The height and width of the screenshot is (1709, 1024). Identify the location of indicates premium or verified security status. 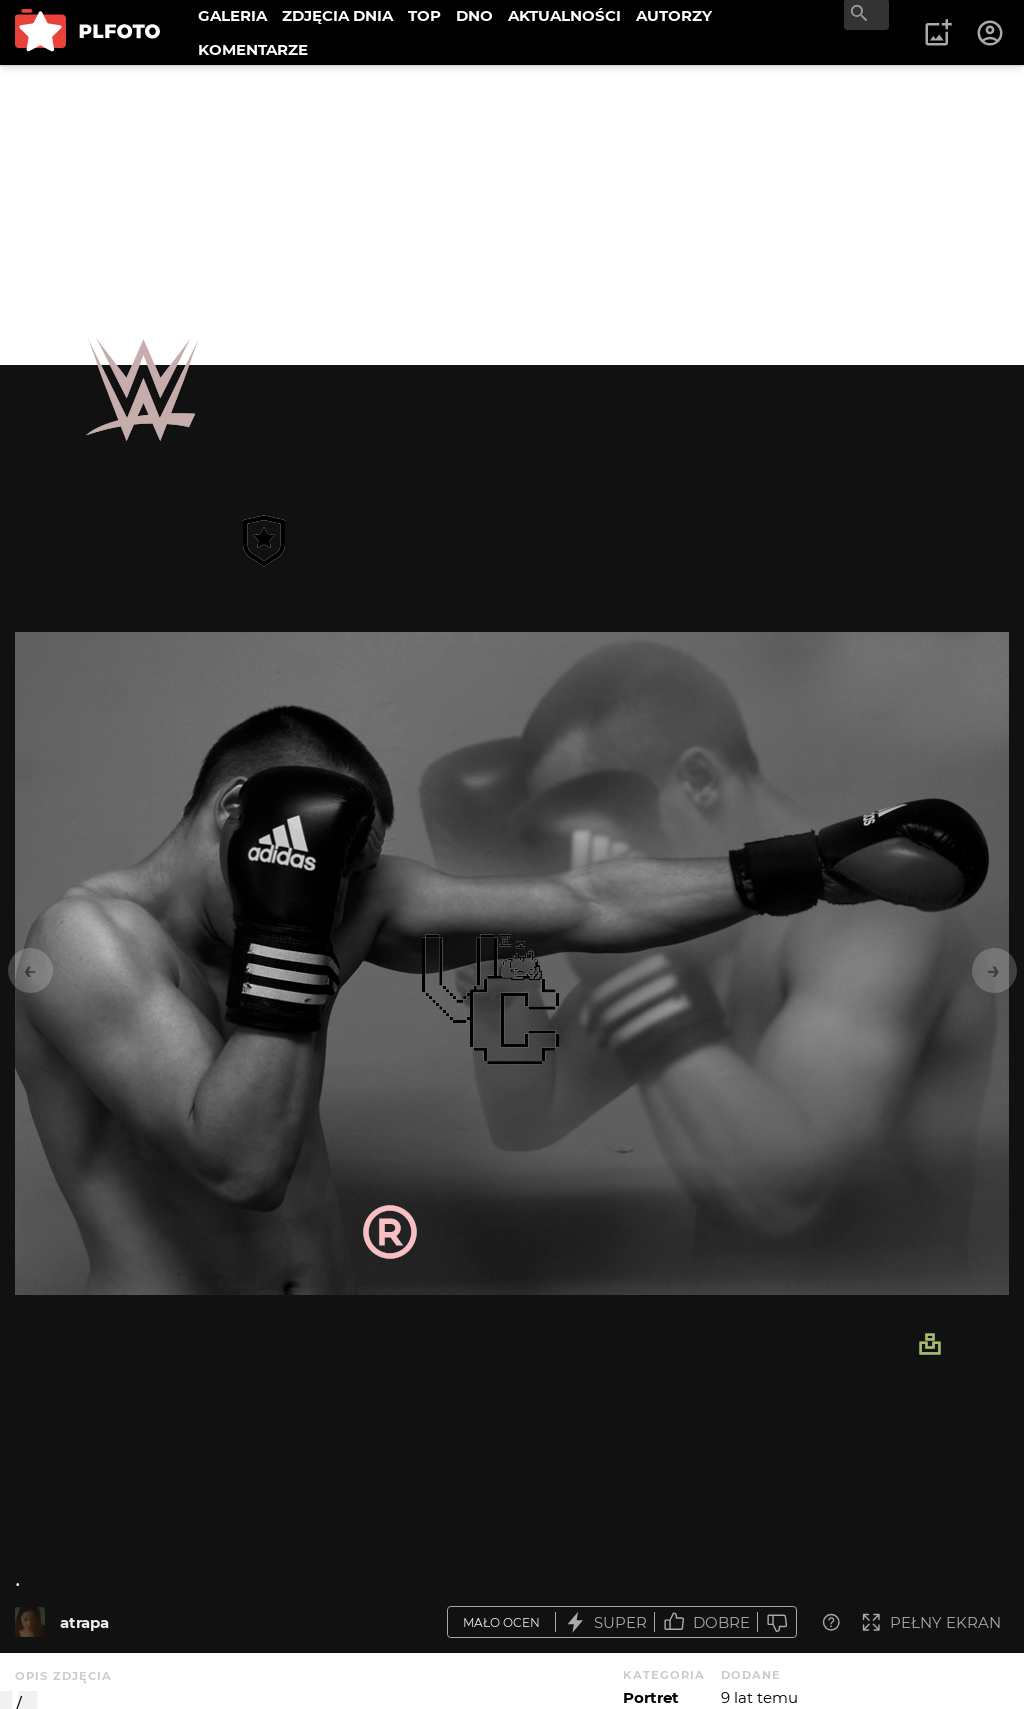
(264, 541).